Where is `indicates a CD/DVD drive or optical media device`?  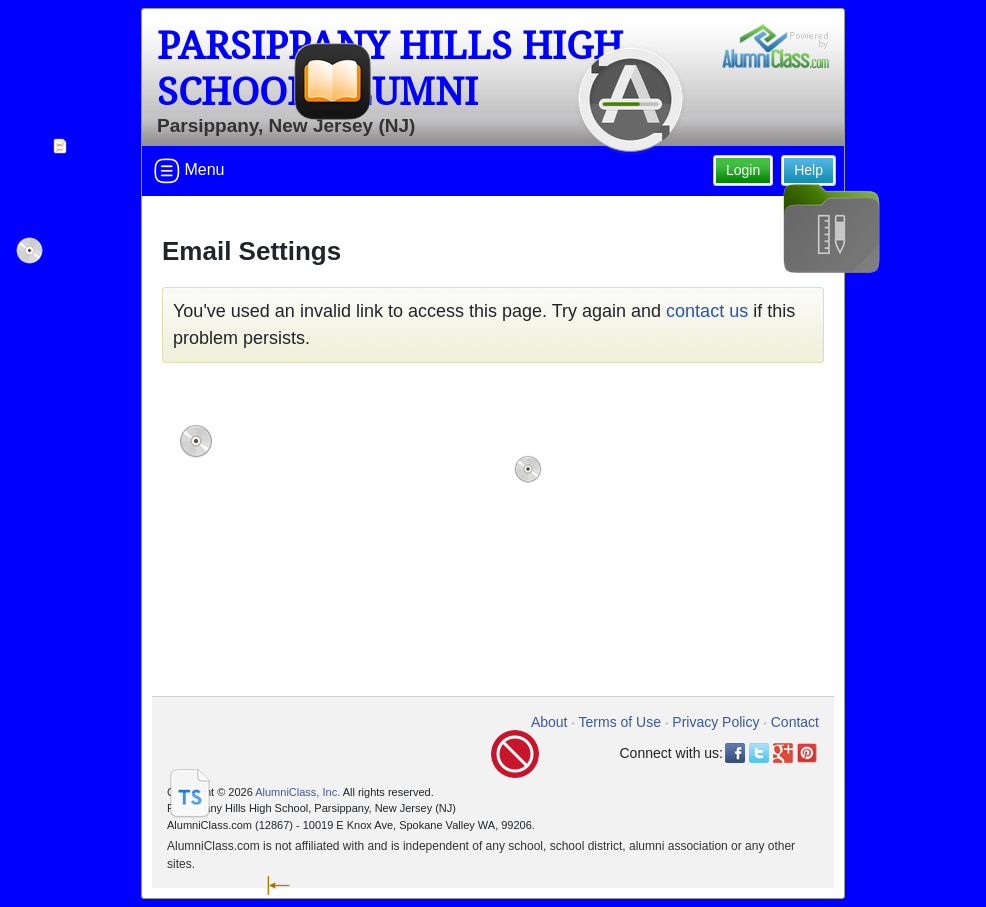 indicates a CD/DVD drive or optical media device is located at coordinates (196, 441).